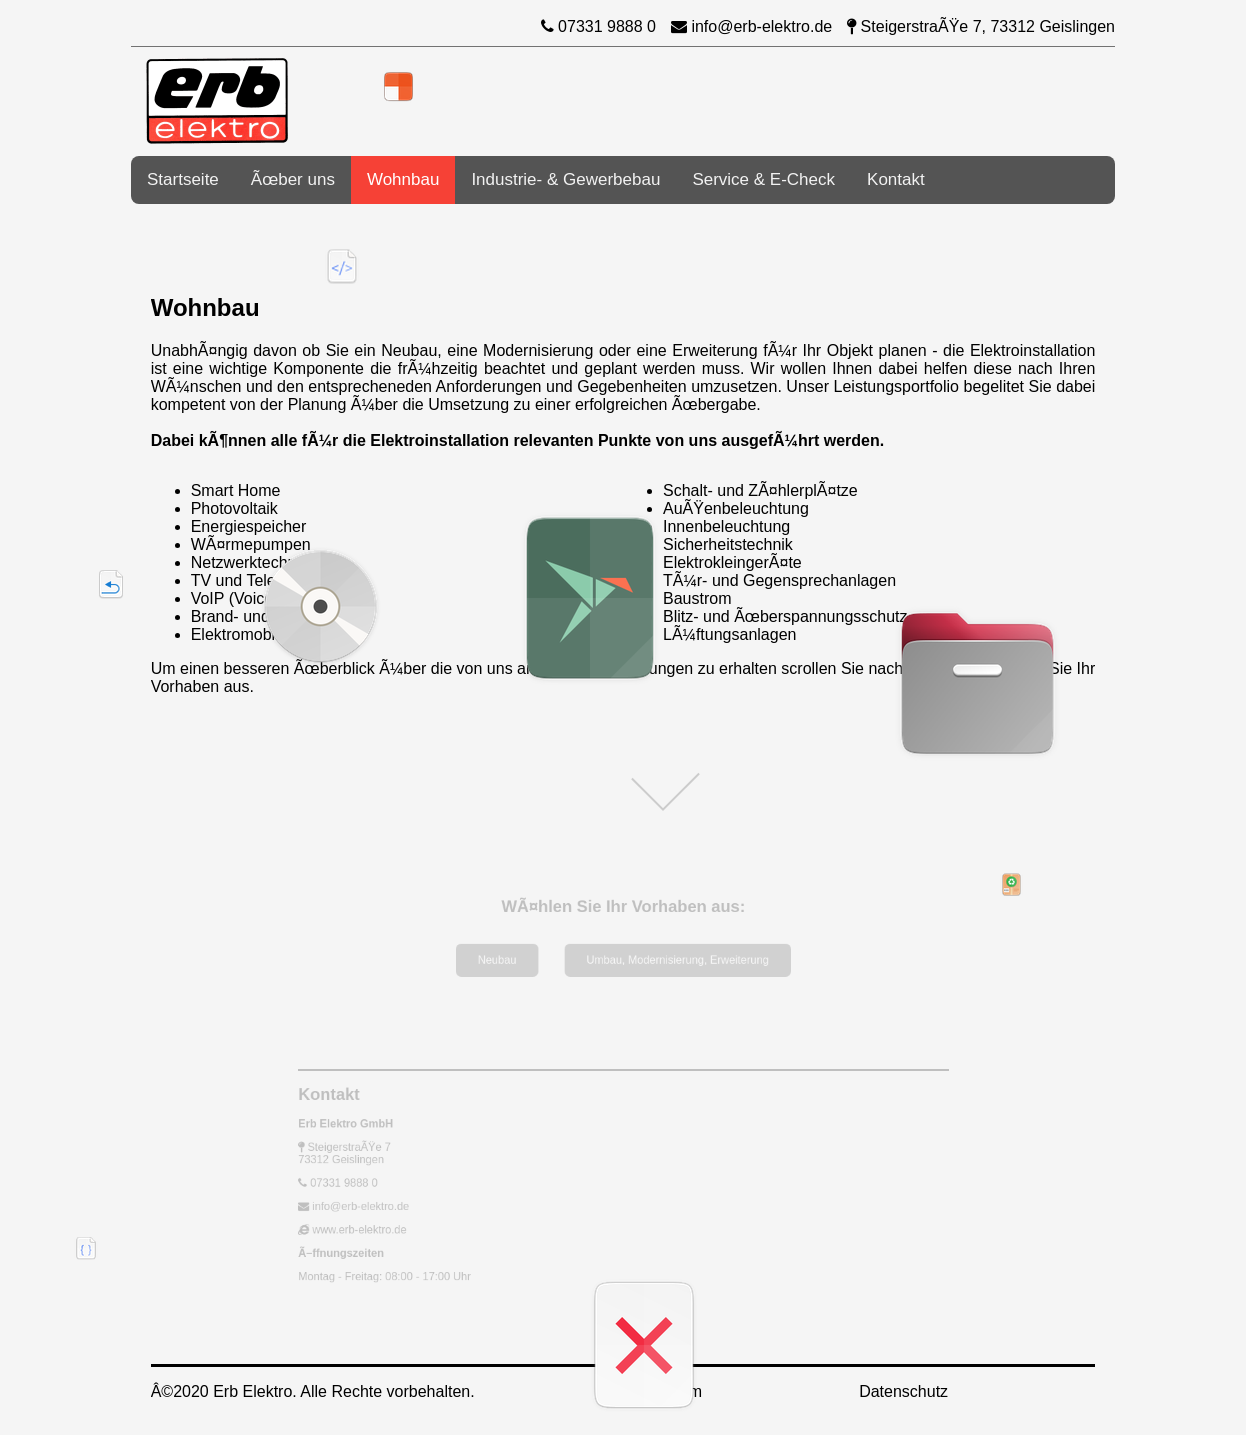  Describe the element at coordinates (111, 584) in the screenshot. I see `revert document to previous version` at that location.